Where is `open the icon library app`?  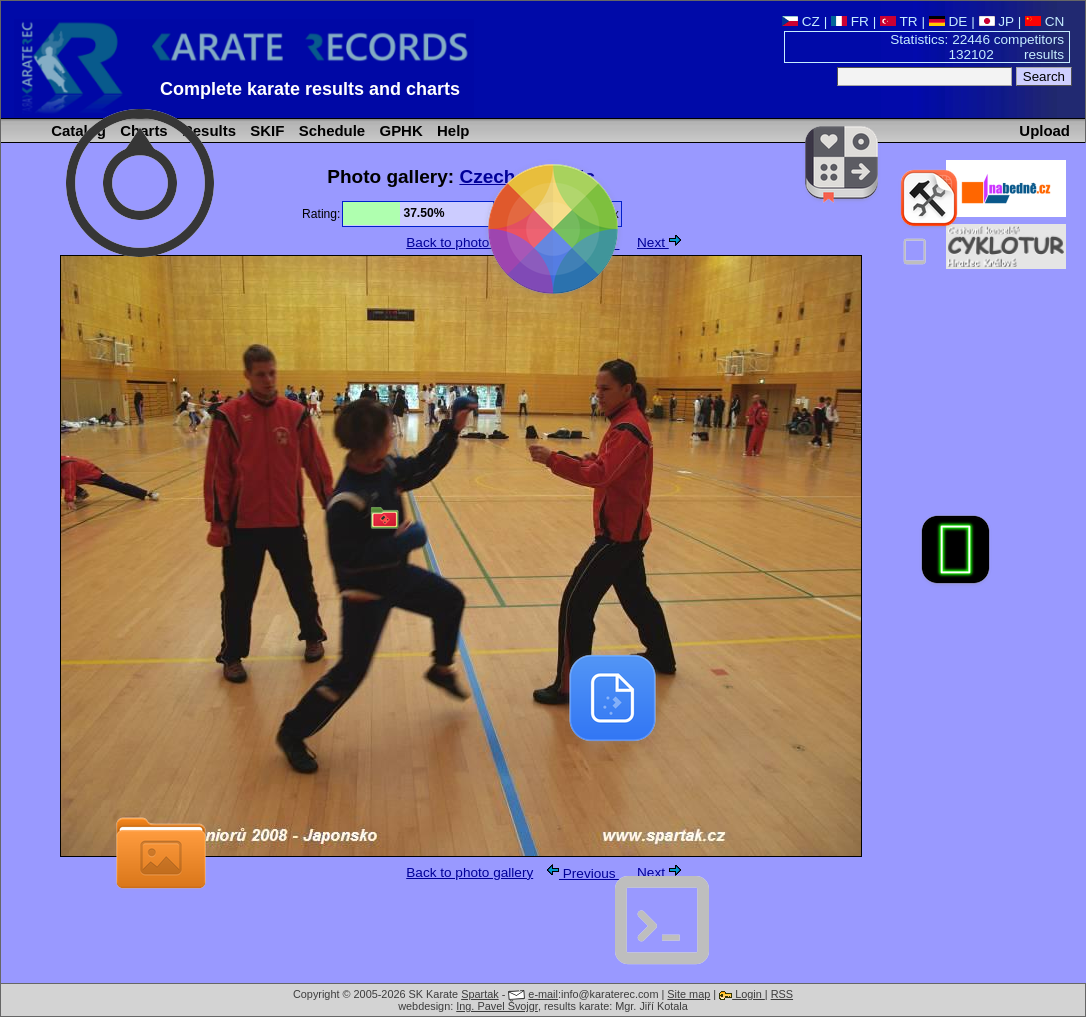 open the icon library app is located at coordinates (841, 162).